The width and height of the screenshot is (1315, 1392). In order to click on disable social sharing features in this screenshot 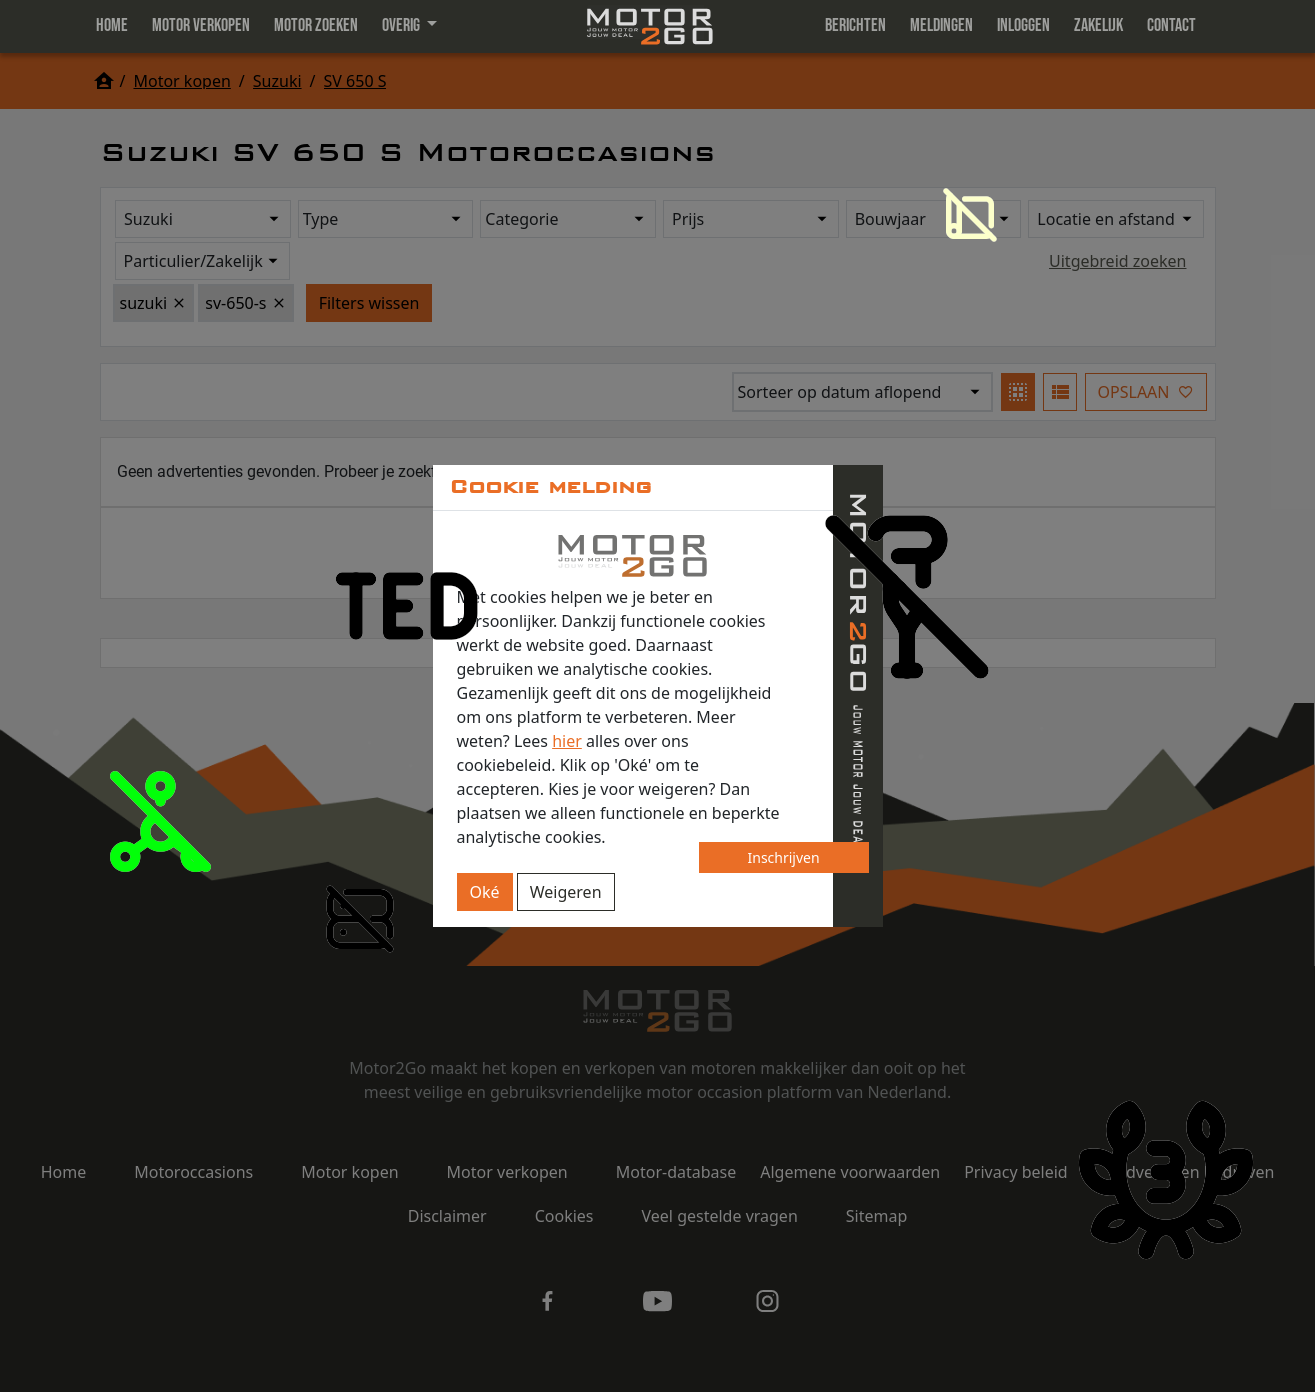, I will do `click(160, 821)`.